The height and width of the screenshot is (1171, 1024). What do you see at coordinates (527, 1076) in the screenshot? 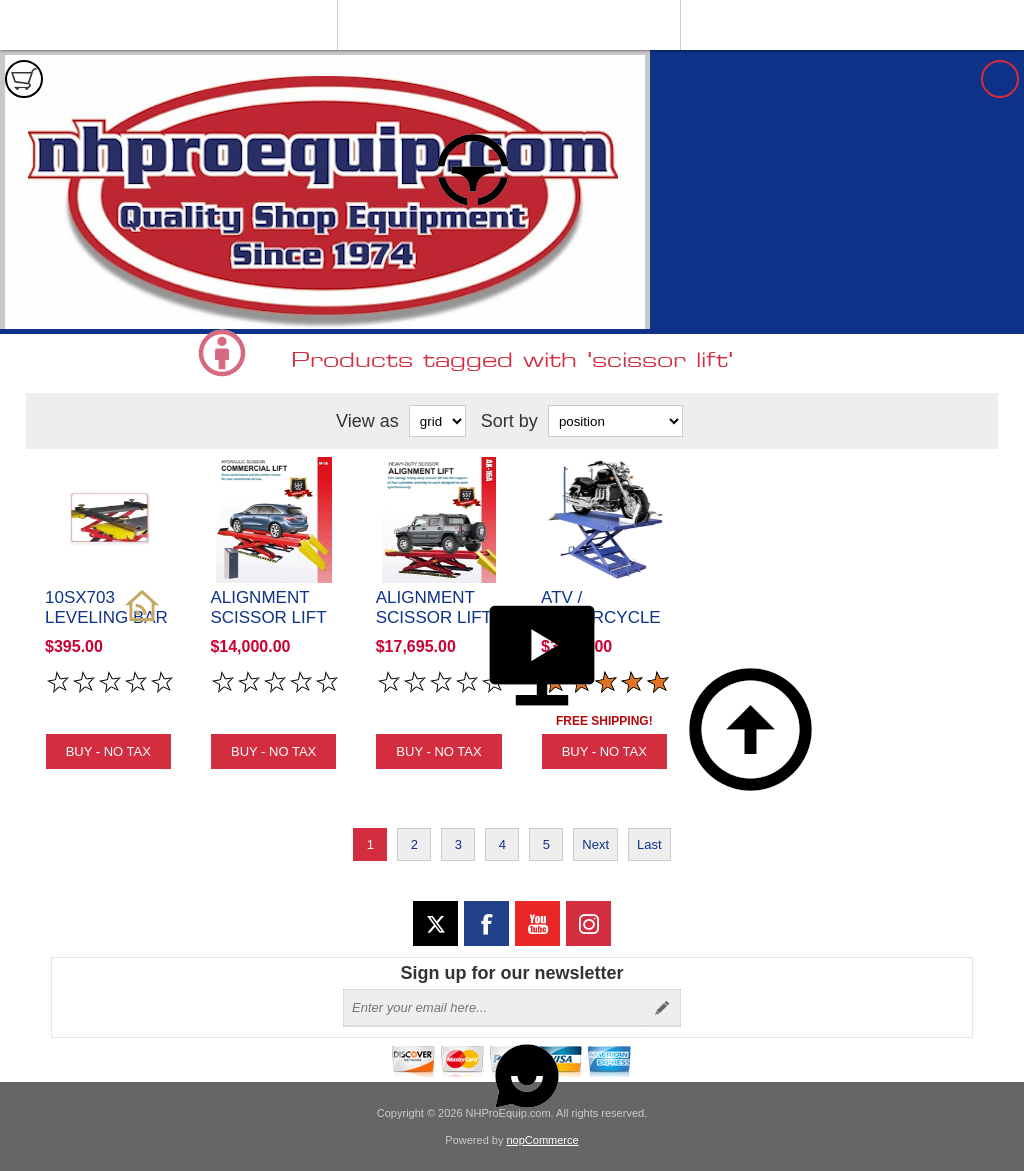
I see `open friendly chat or messaging` at bounding box center [527, 1076].